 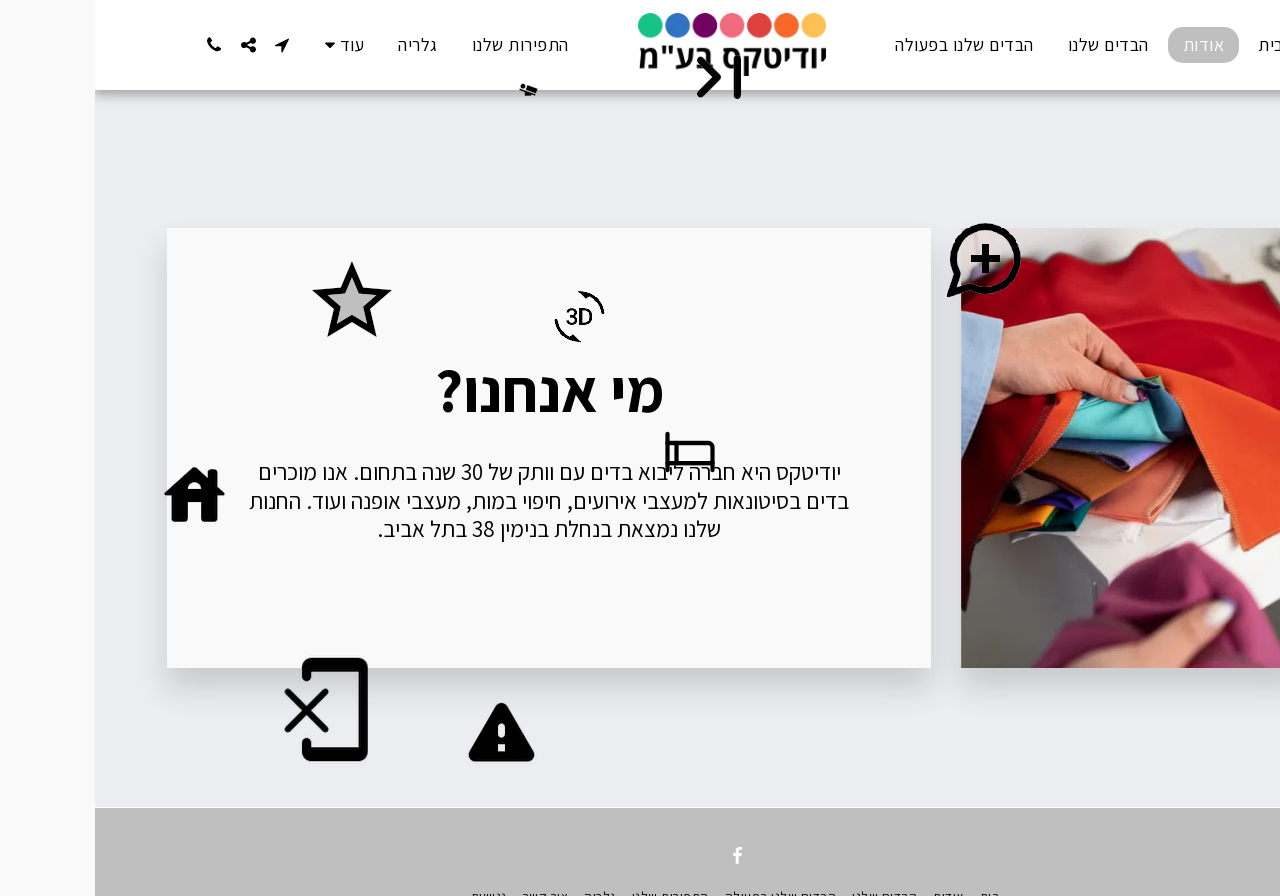 I want to click on go to home screen, so click(x=194, y=495).